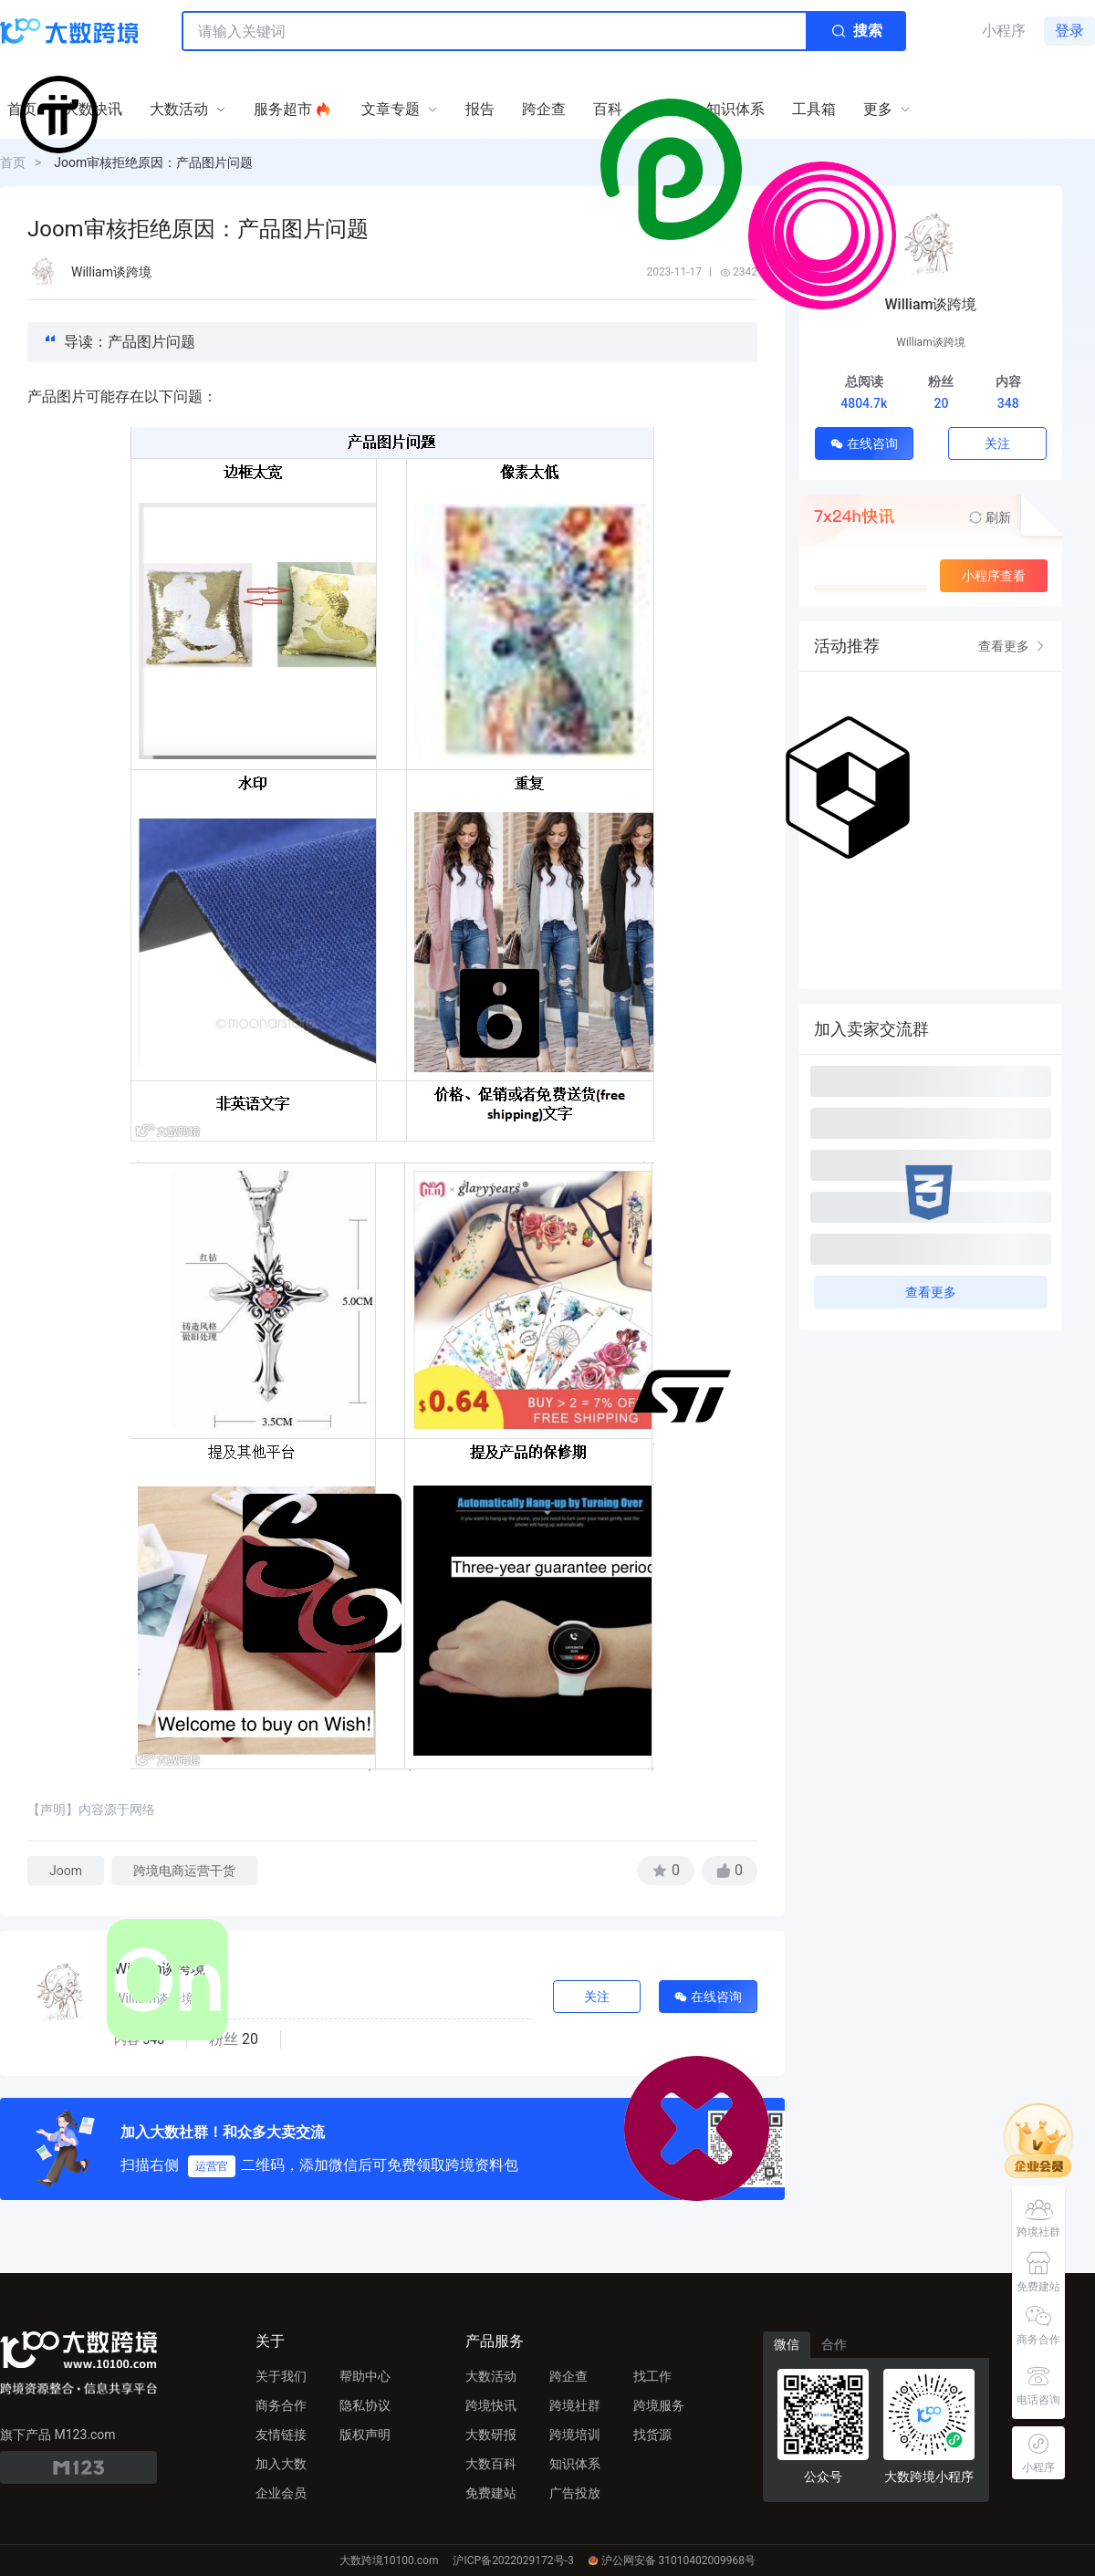  Describe the element at coordinates (822, 235) in the screenshot. I see `open the Loop app` at that location.